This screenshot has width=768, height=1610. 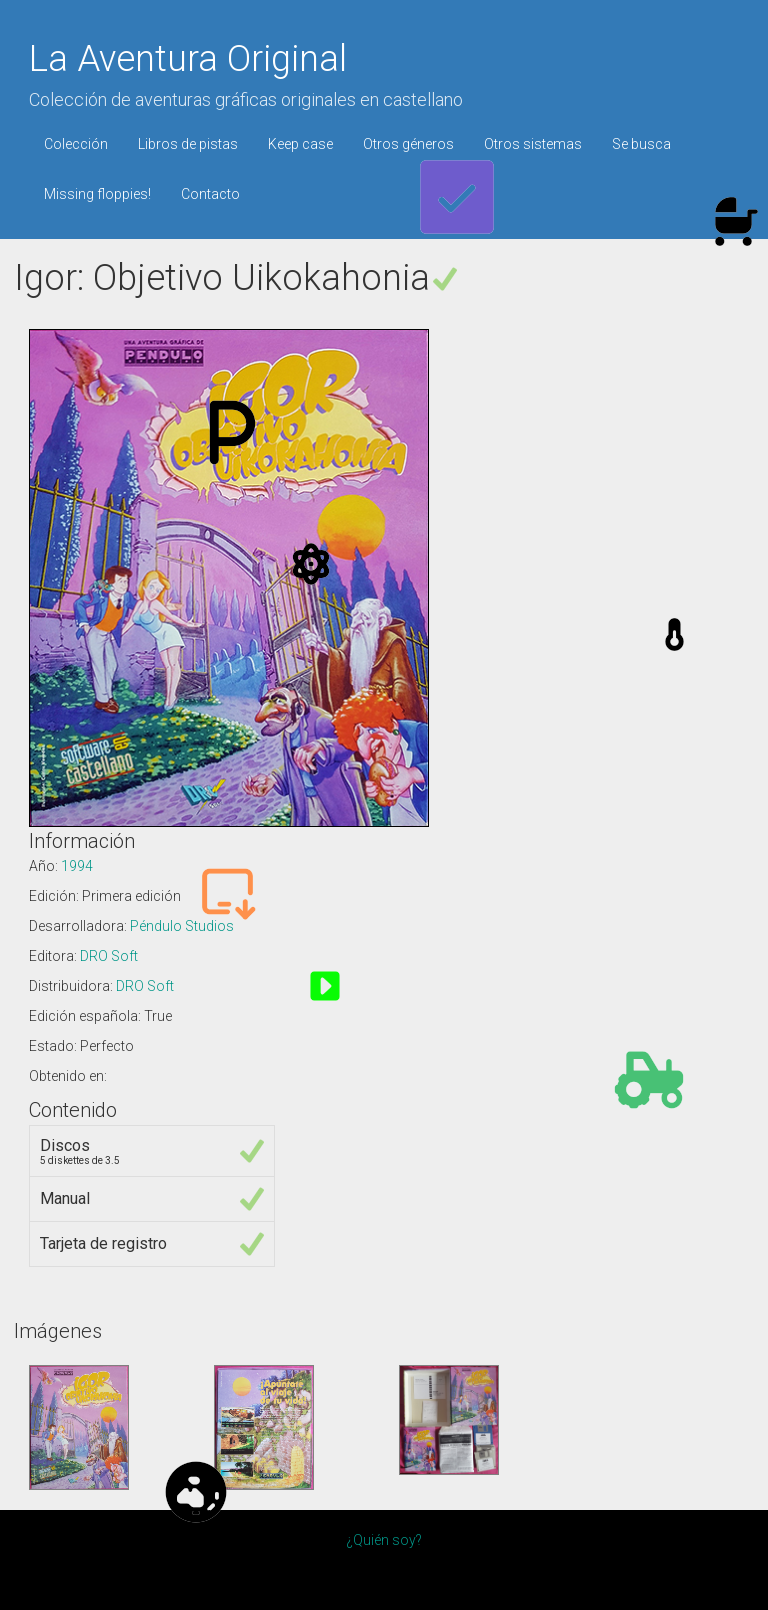 What do you see at coordinates (311, 564) in the screenshot?
I see `access science or chemistry features` at bounding box center [311, 564].